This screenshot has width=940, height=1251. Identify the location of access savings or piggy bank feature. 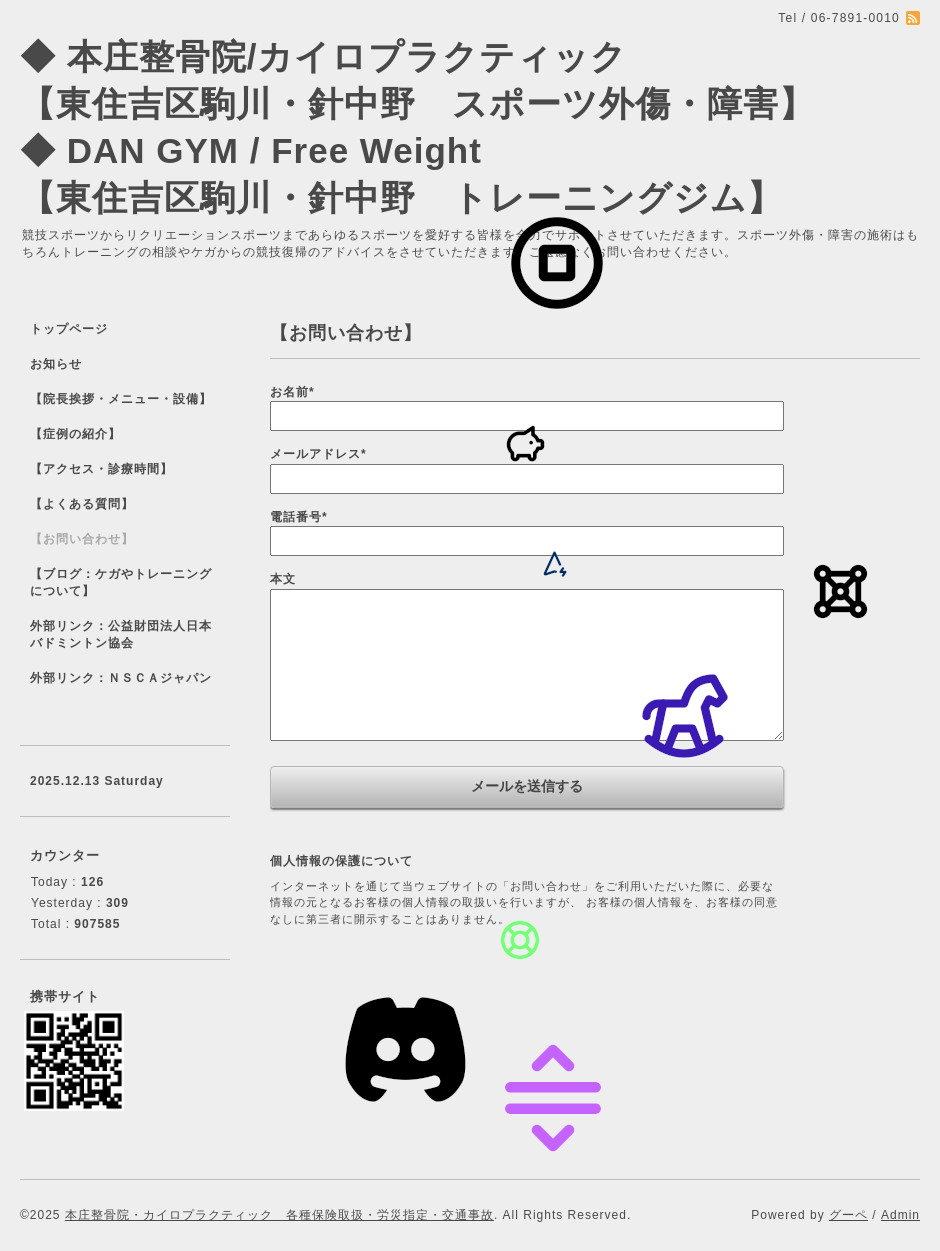
(525, 444).